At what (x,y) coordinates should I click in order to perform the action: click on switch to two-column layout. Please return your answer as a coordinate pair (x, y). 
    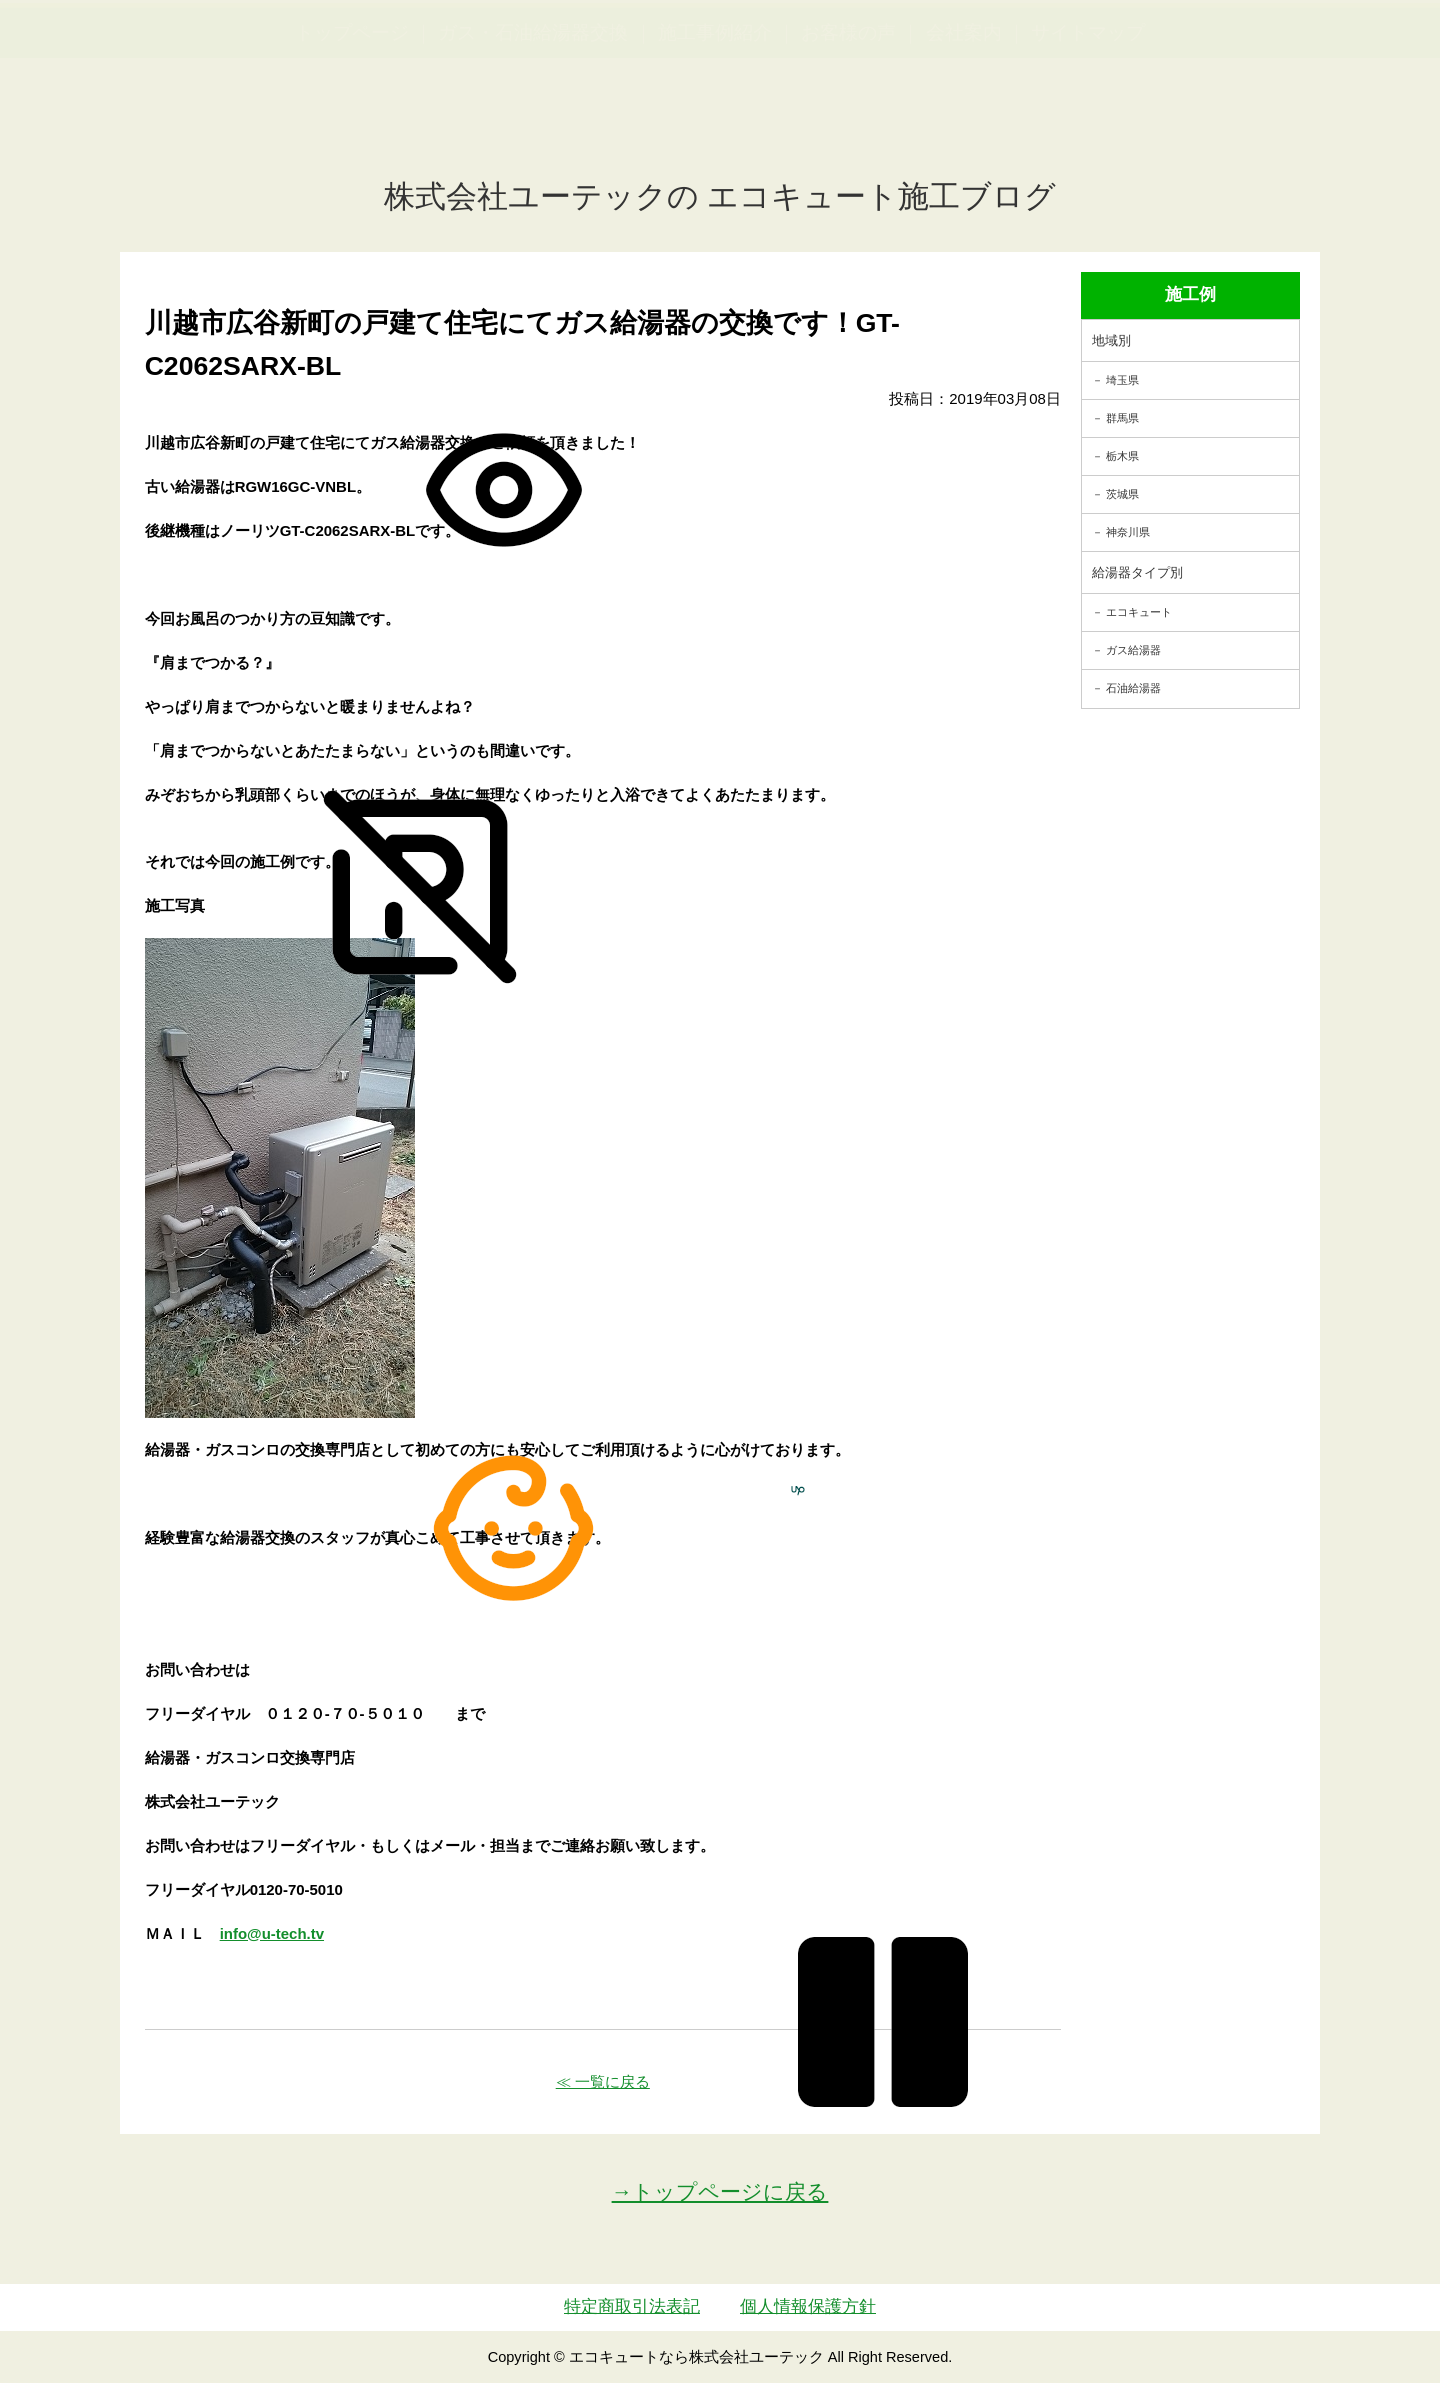
    Looking at the image, I should click on (883, 2022).